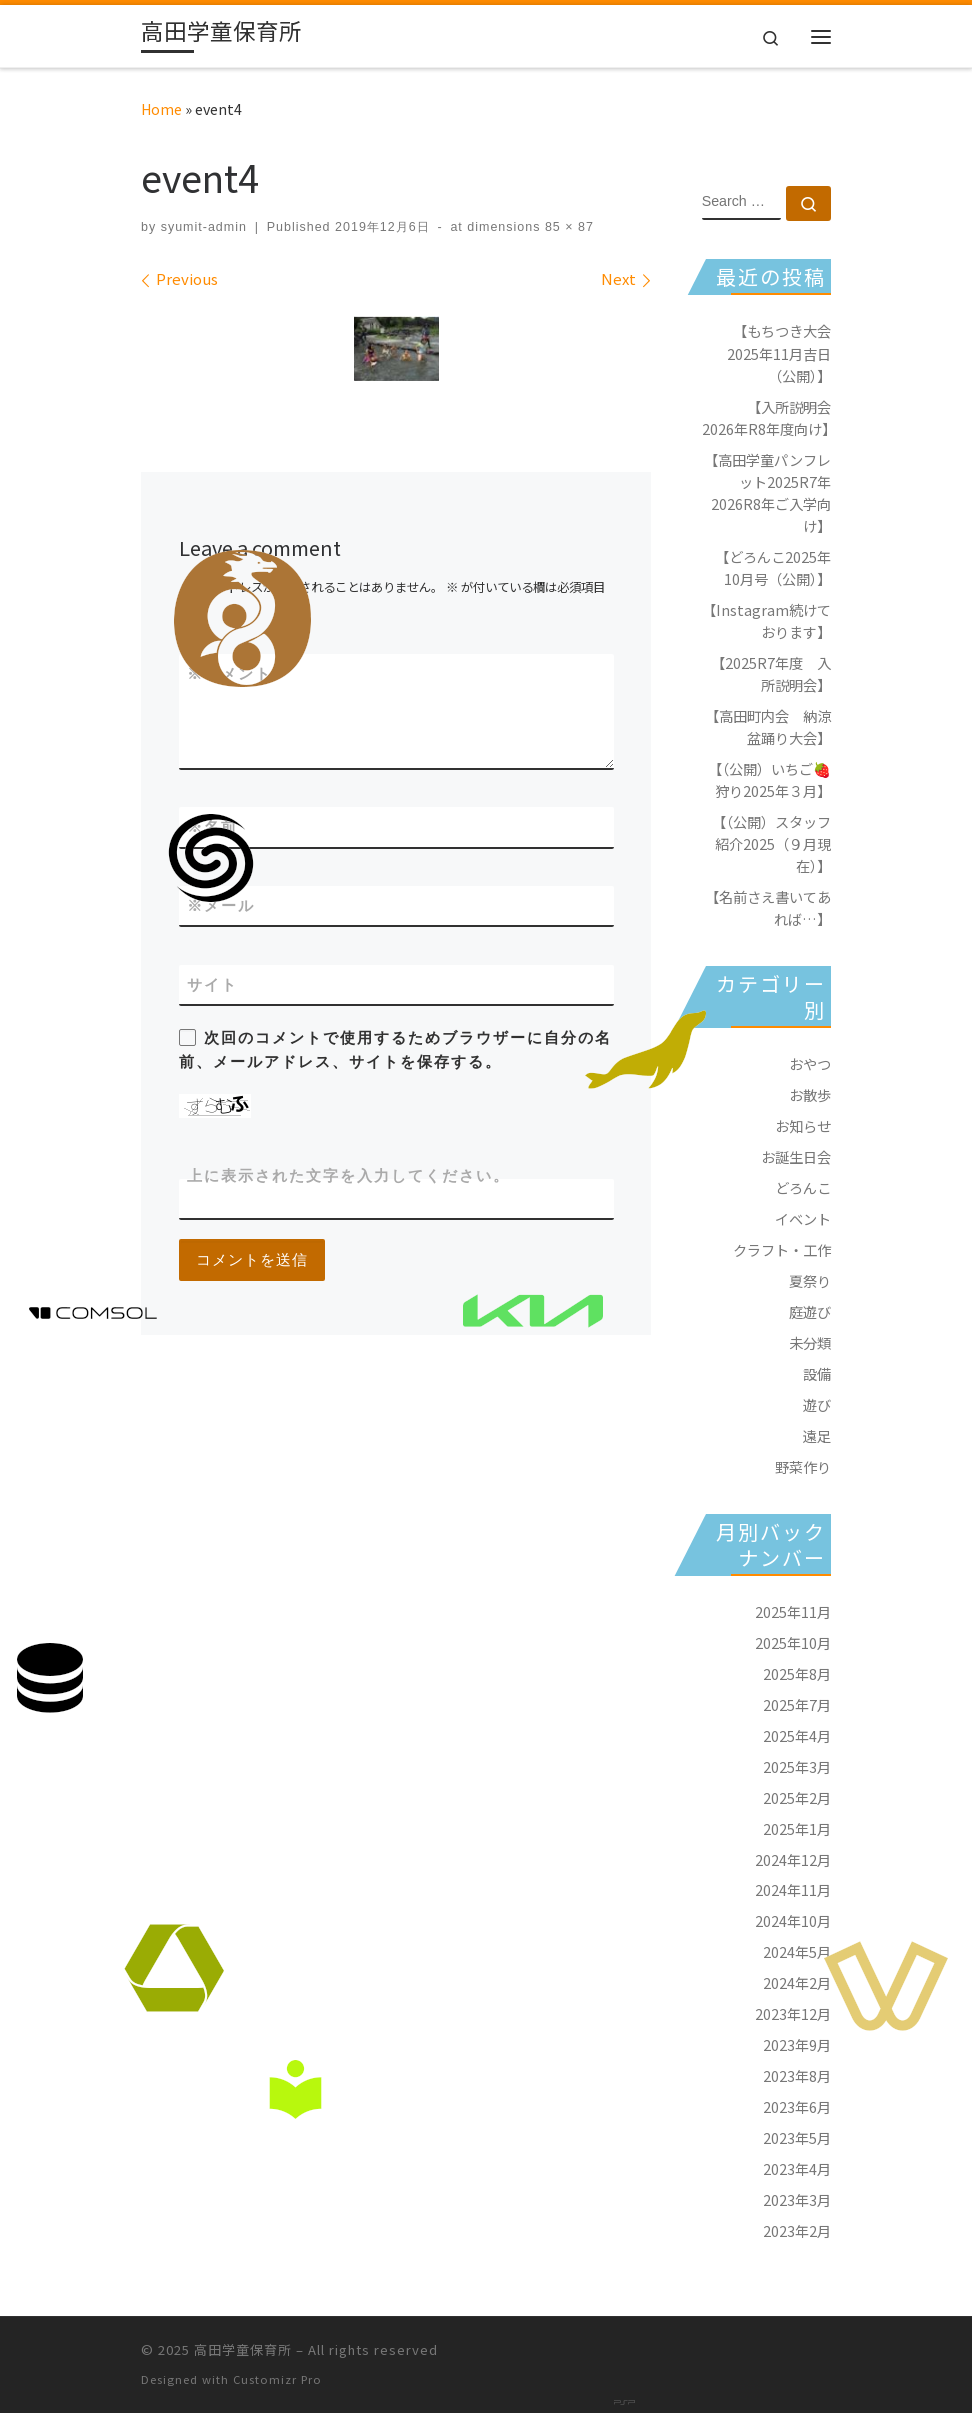 Image resolution: width=972 pixels, height=2413 pixels. Describe the element at coordinates (174, 1968) in the screenshot. I see `open the Commerzbank banking app` at that location.